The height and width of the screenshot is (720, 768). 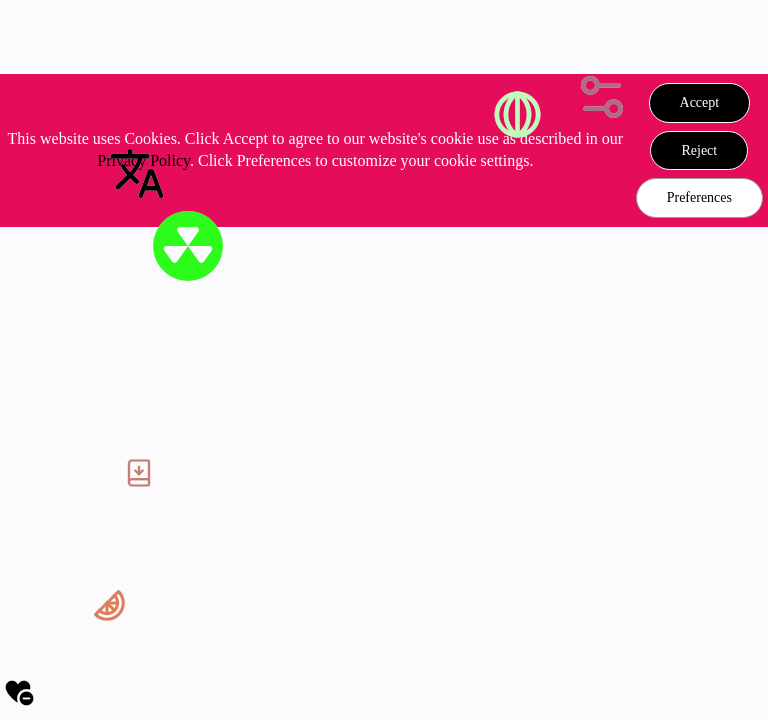 I want to click on adjust settings or preferences, so click(x=602, y=97).